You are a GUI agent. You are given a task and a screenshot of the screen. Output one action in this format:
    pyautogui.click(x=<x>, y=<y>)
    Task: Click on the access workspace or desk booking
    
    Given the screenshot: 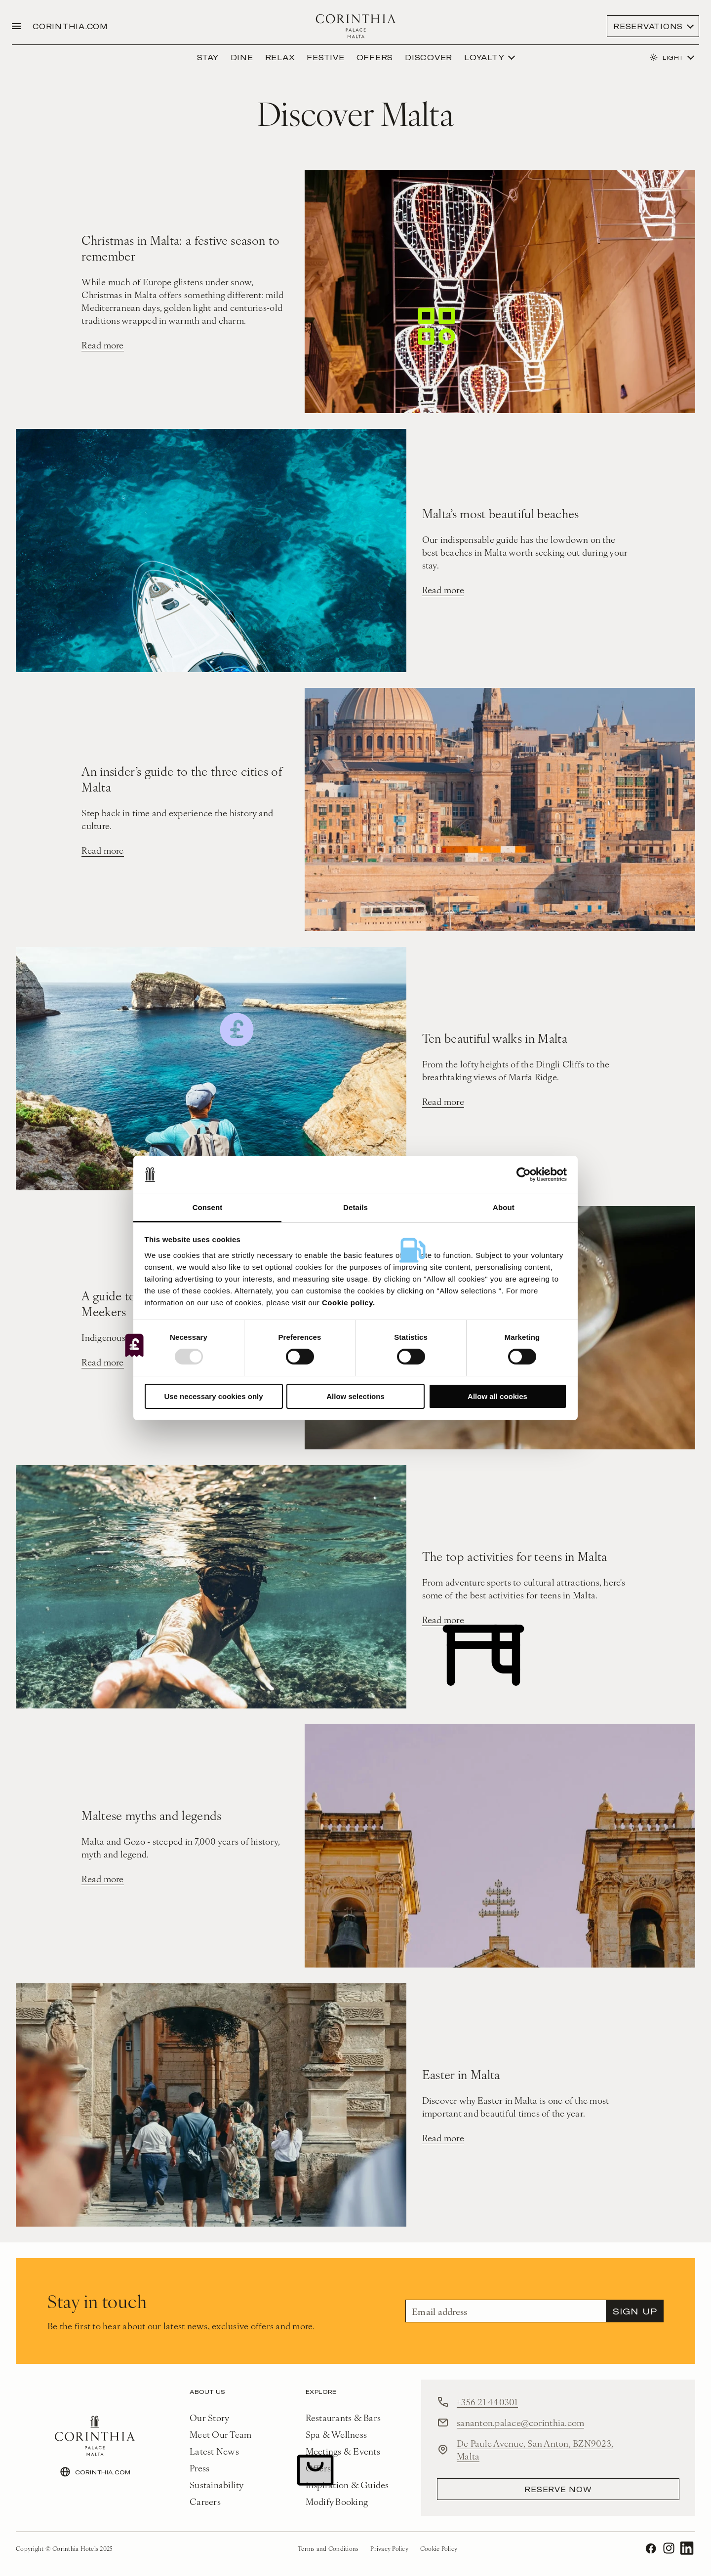 What is the action you would take?
    pyautogui.click(x=483, y=1653)
    